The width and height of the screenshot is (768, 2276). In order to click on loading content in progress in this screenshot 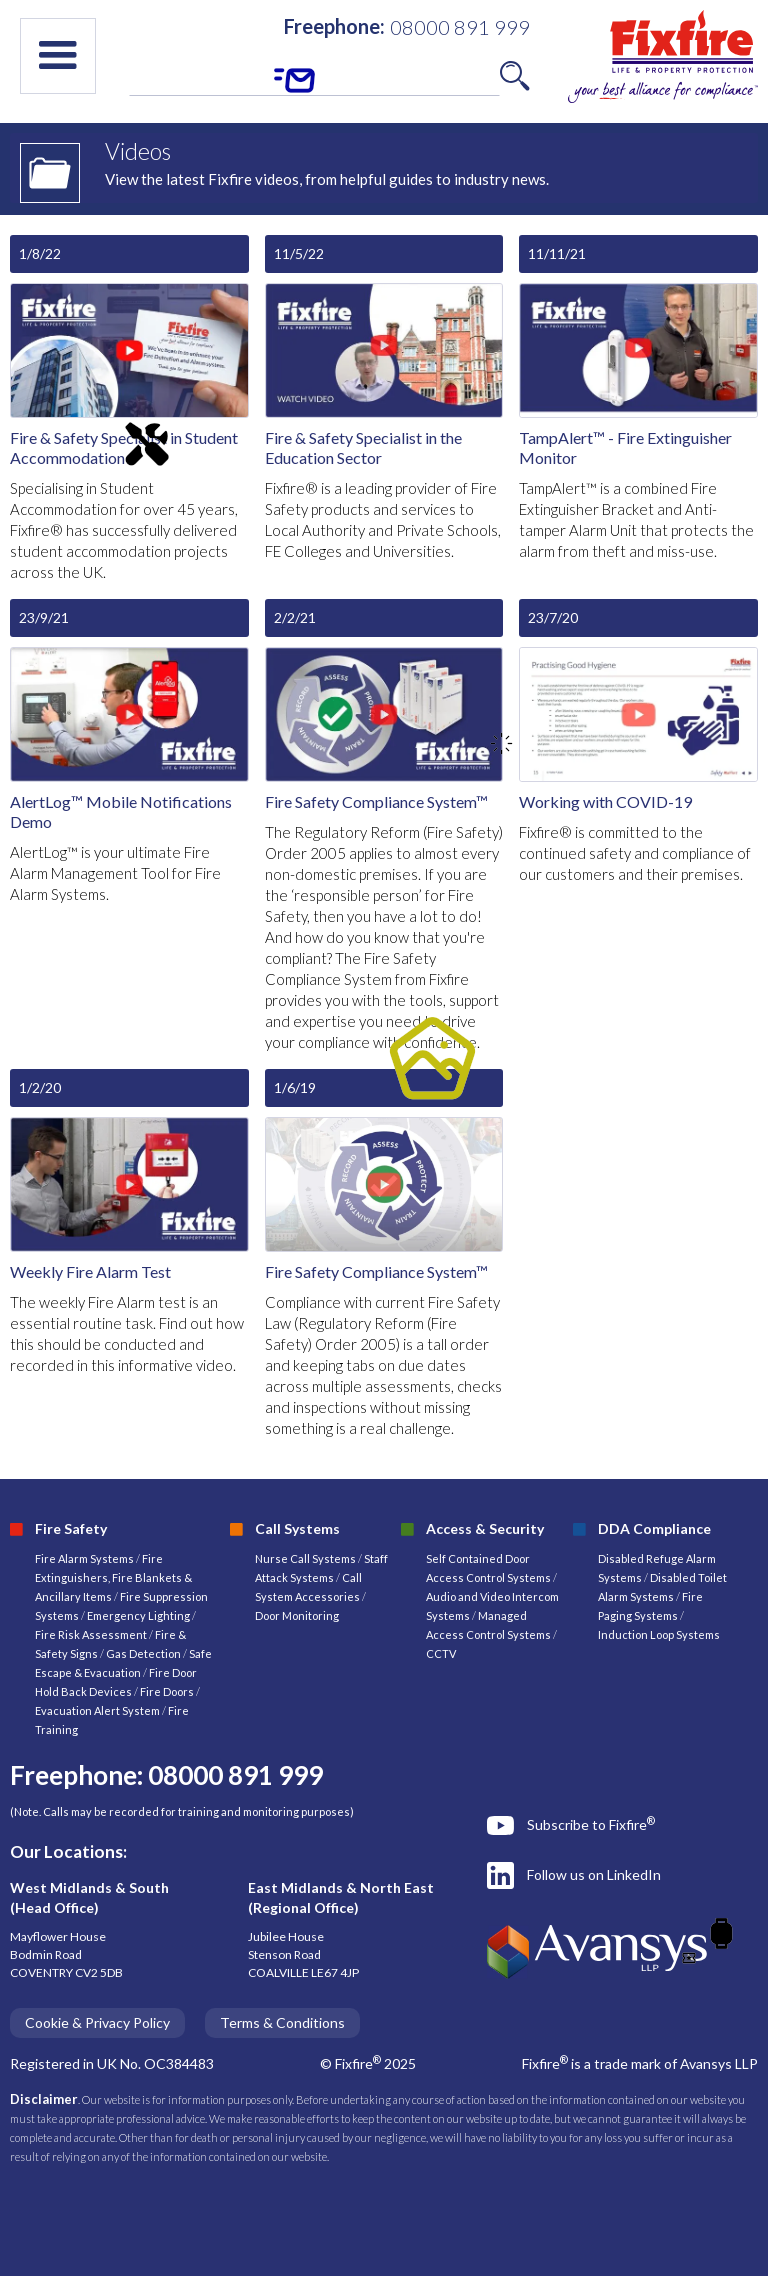, I will do `click(501, 743)`.